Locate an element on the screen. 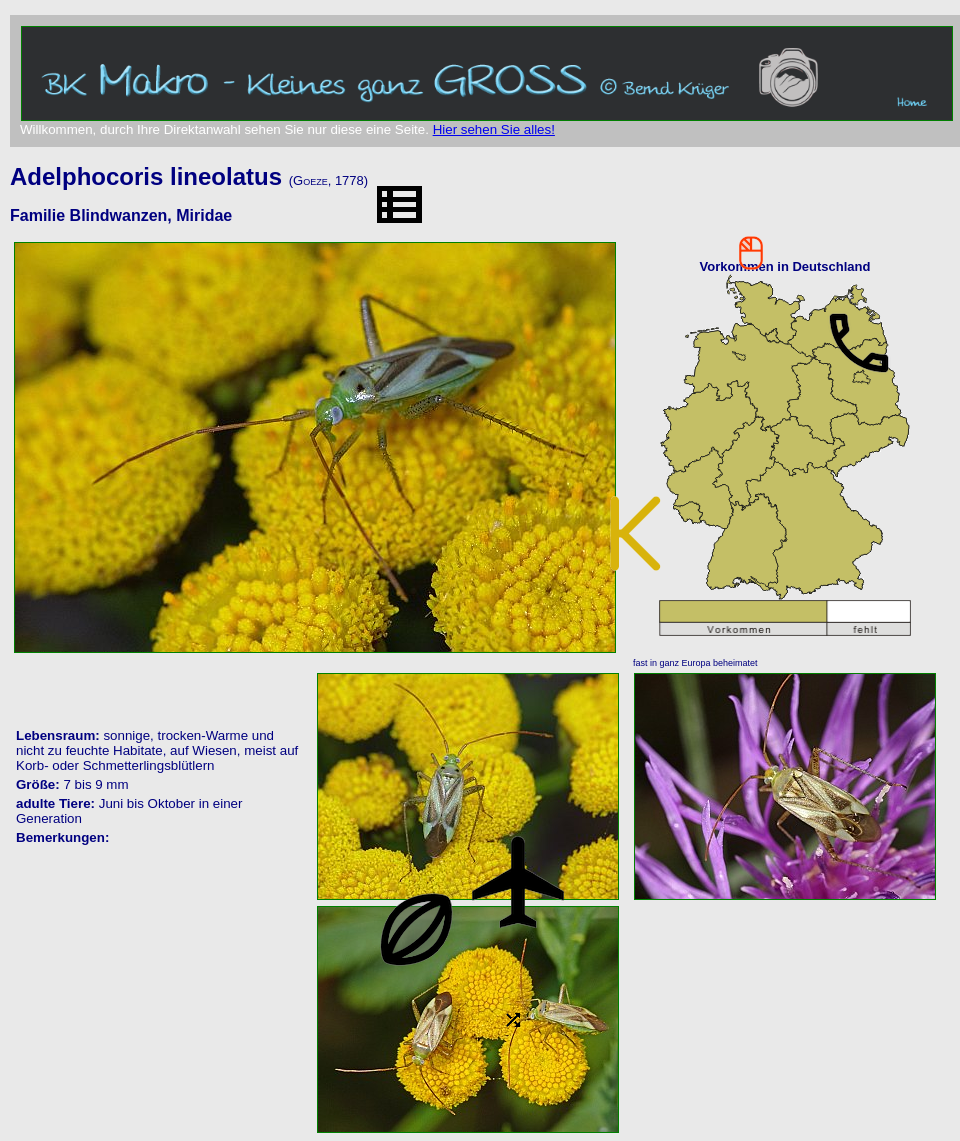 The height and width of the screenshot is (1141, 960). access rugby sports content or scores is located at coordinates (416, 929).